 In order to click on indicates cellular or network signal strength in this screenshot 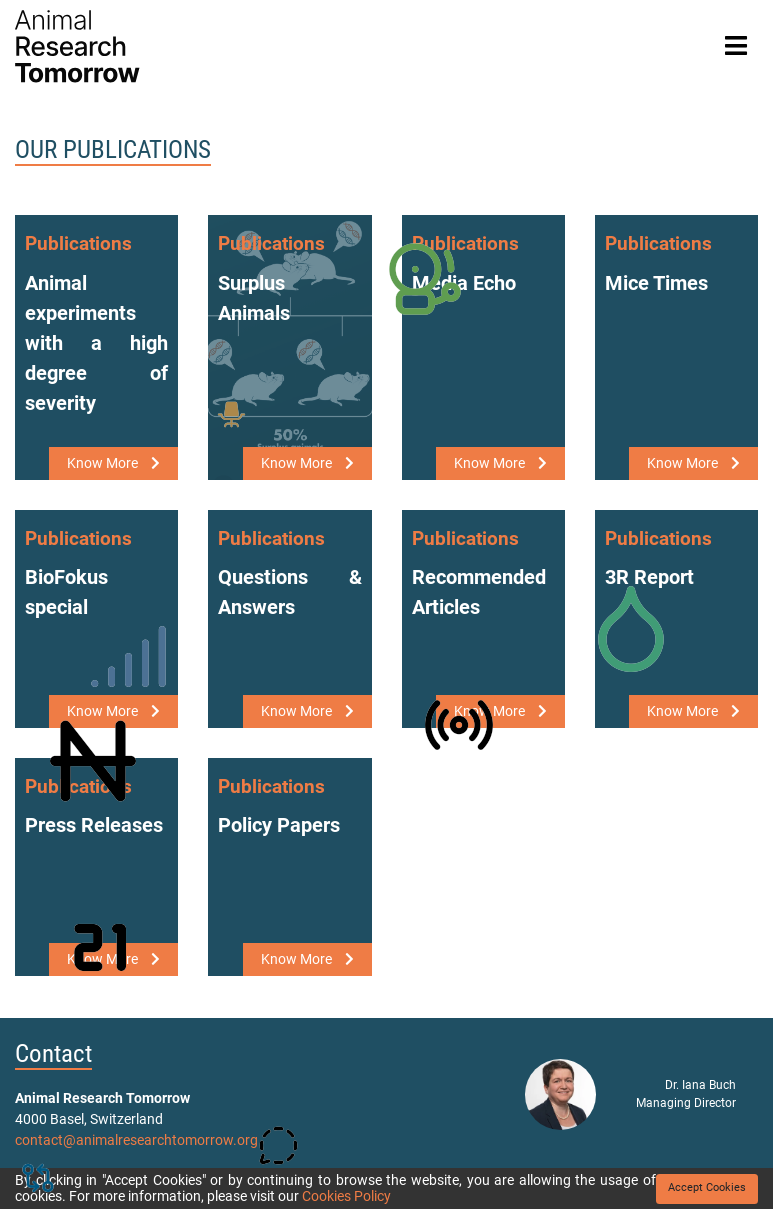, I will do `click(128, 656)`.